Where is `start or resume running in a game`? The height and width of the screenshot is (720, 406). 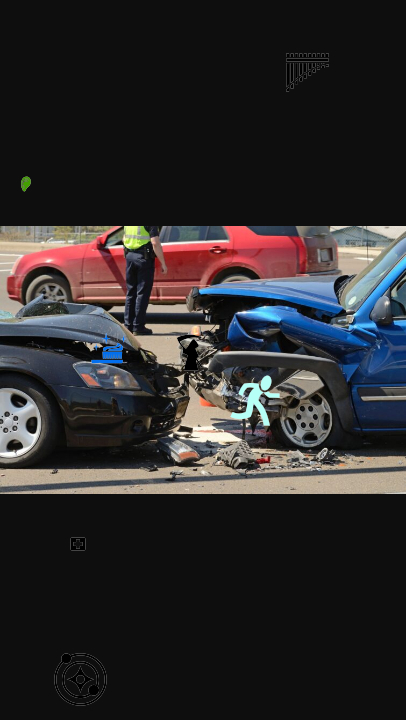
start or resume running in a game is located at coordinates (255, 400).